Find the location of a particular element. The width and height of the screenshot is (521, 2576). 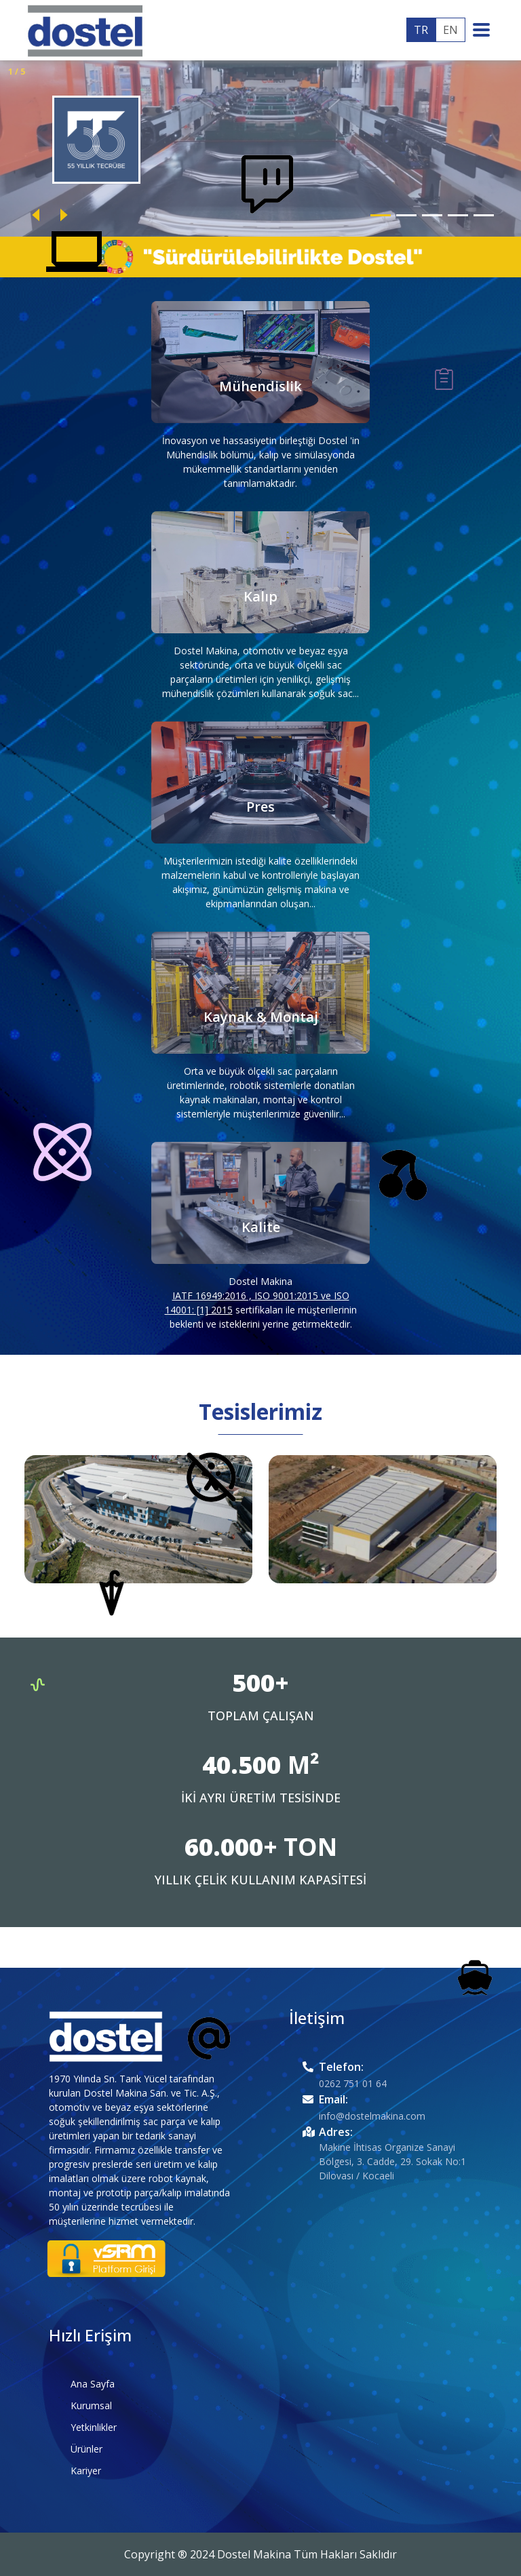

accessibility features disabled is located at coordinates (211, 1477).